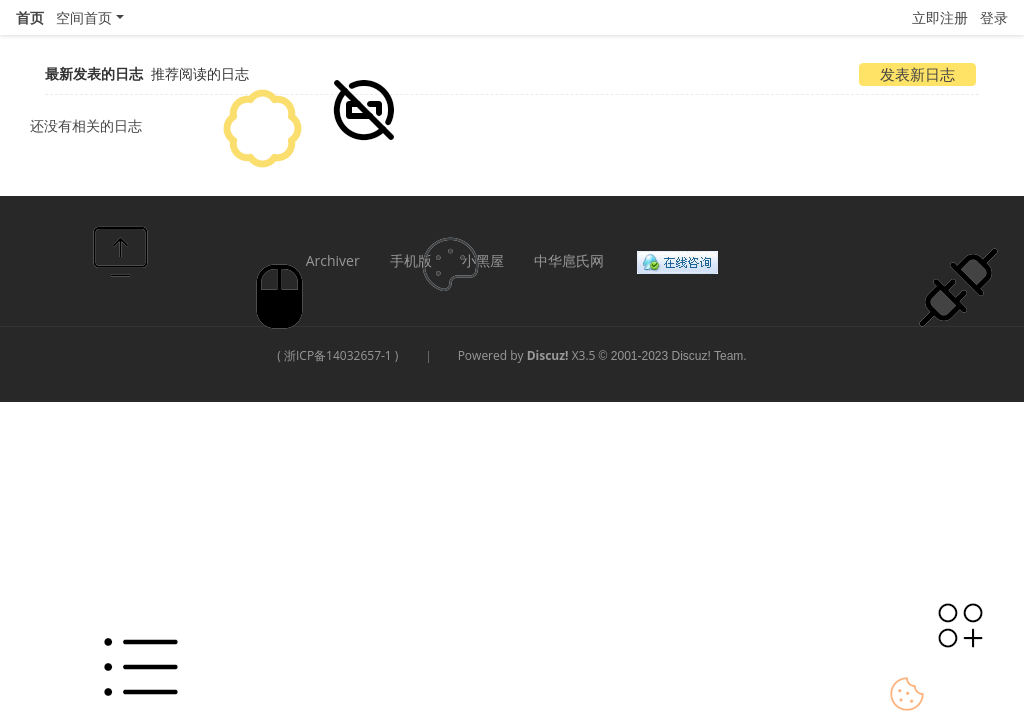 The width and height of the screenshot is (1024, 720). I want to click on add a new item to a collection, so click(960, 625).